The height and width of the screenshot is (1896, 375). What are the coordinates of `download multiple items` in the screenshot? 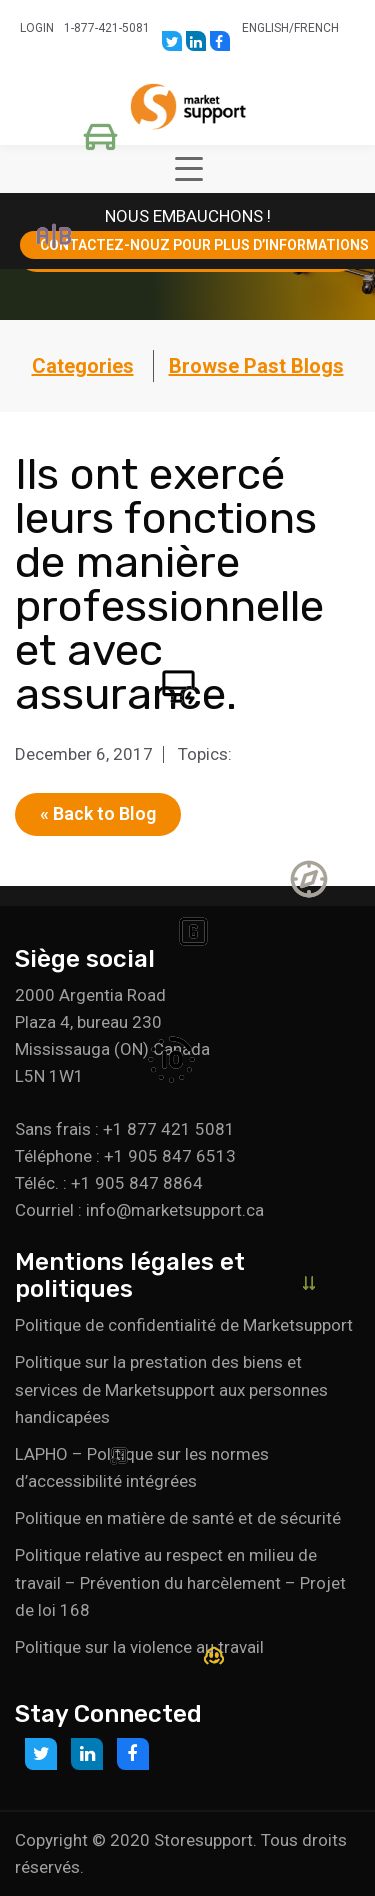 It's located at (309, 1283).